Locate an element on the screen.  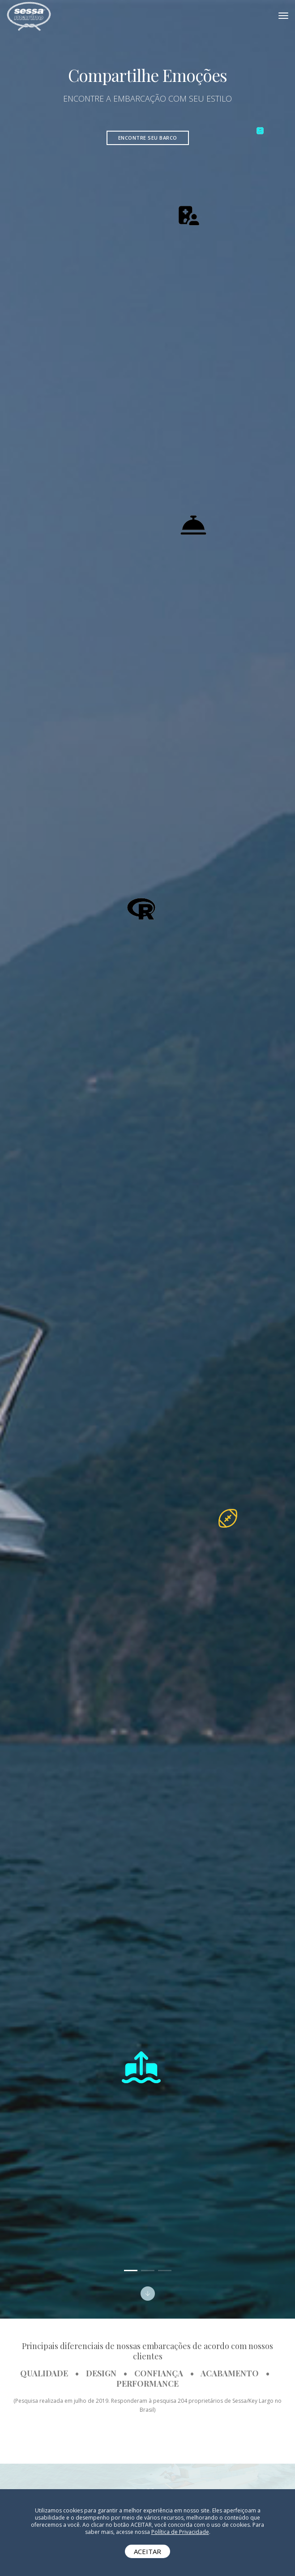
open itunes music library is located at coordinates (260, 131).